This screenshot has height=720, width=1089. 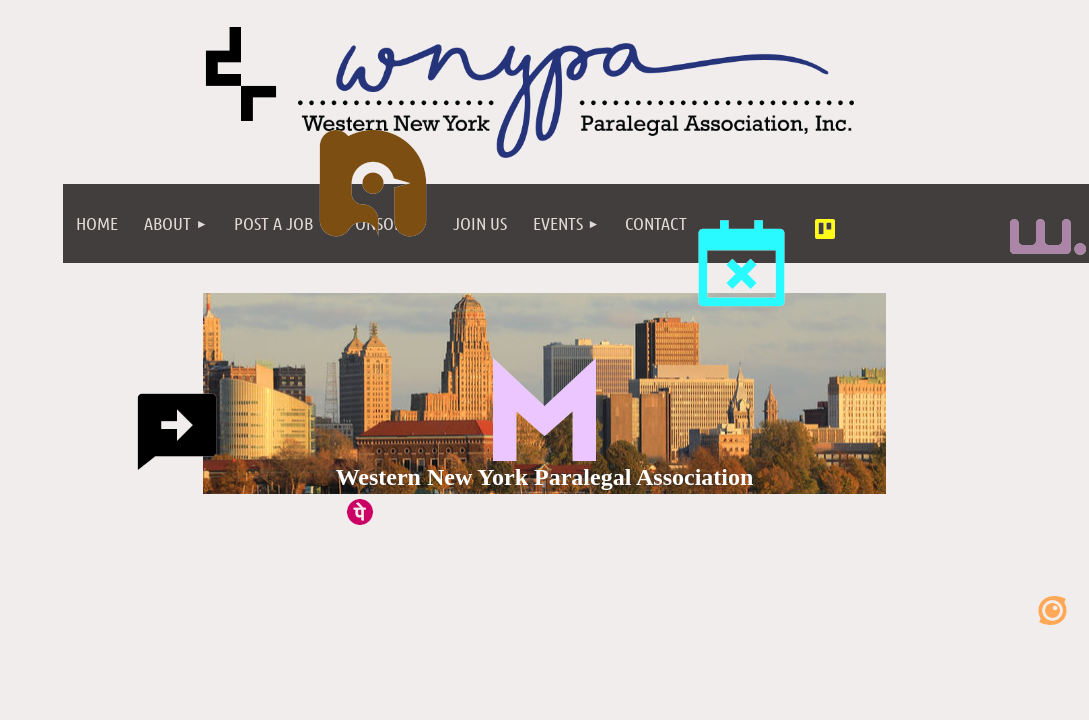 I want to click on open trello app, so click(x=825, y=229).